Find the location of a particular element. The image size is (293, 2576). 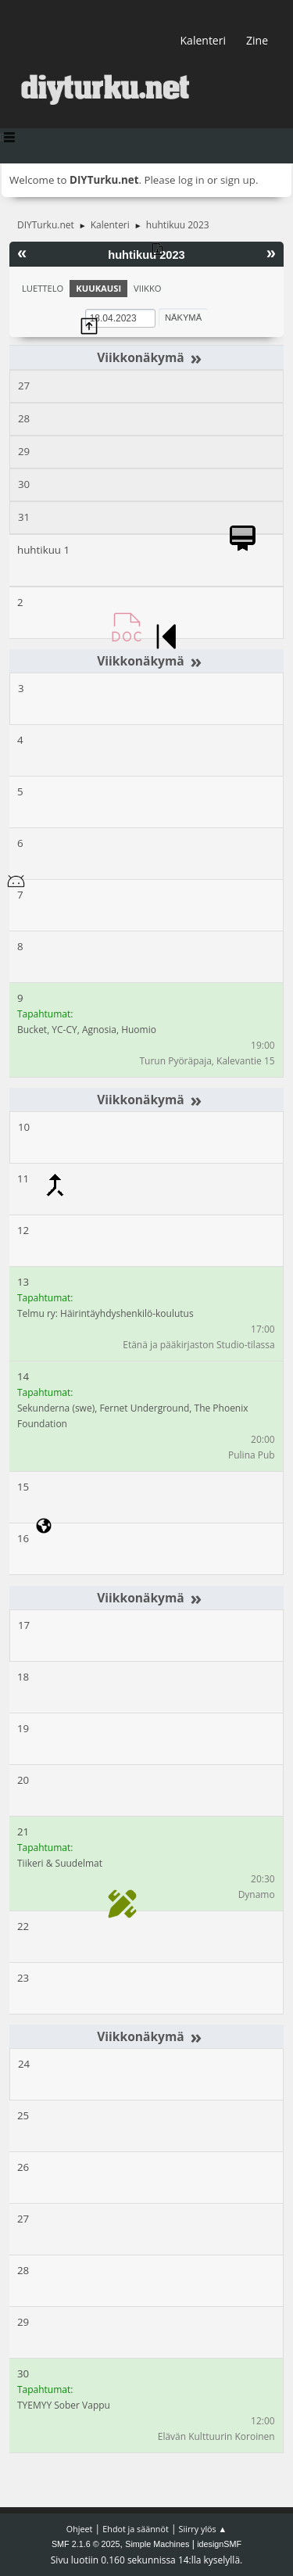

view membership card details is located at coordinates (242, 538).